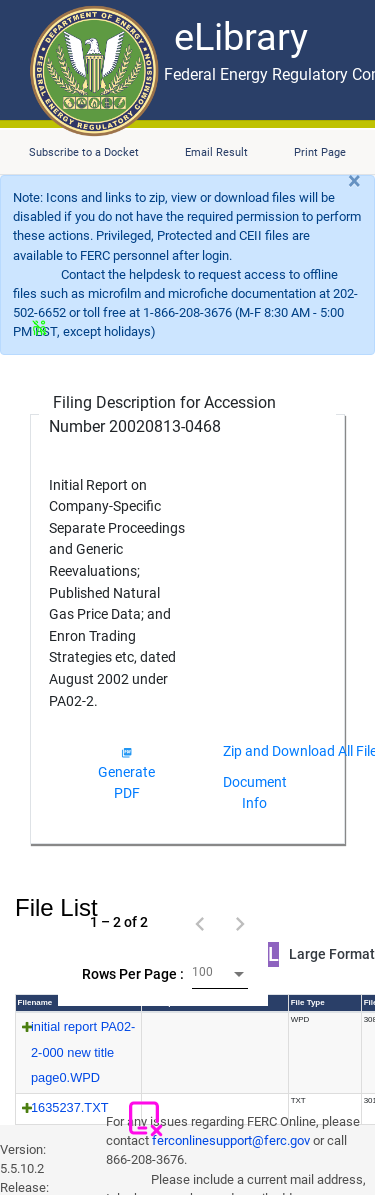 This screenshot has width=375, height=1195. Describe the element at coordinates (39, 327) in the screenshot. I see `disable friends or social features` at that location.